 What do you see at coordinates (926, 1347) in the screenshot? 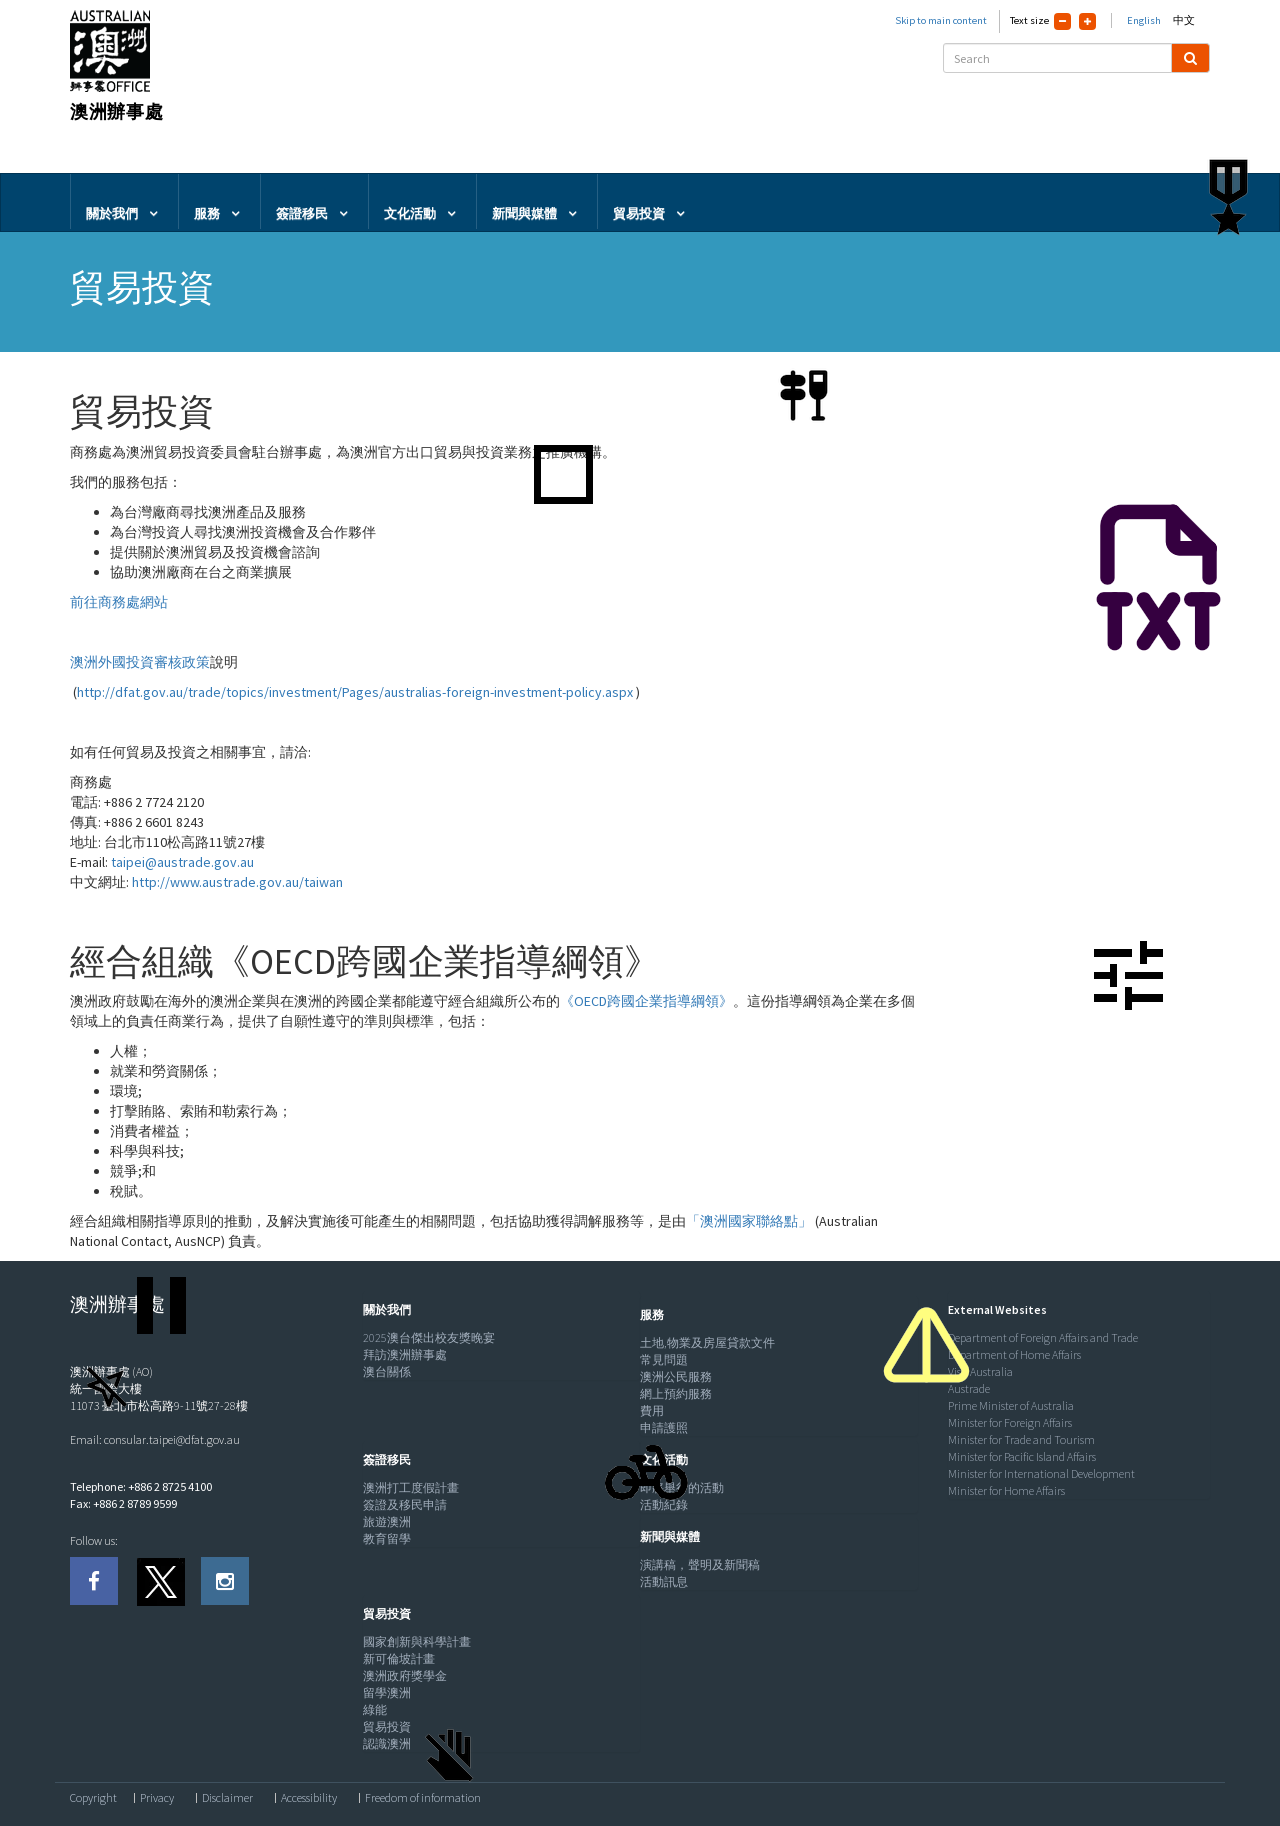
I see `view item details` at bounding box center [926, 1347].